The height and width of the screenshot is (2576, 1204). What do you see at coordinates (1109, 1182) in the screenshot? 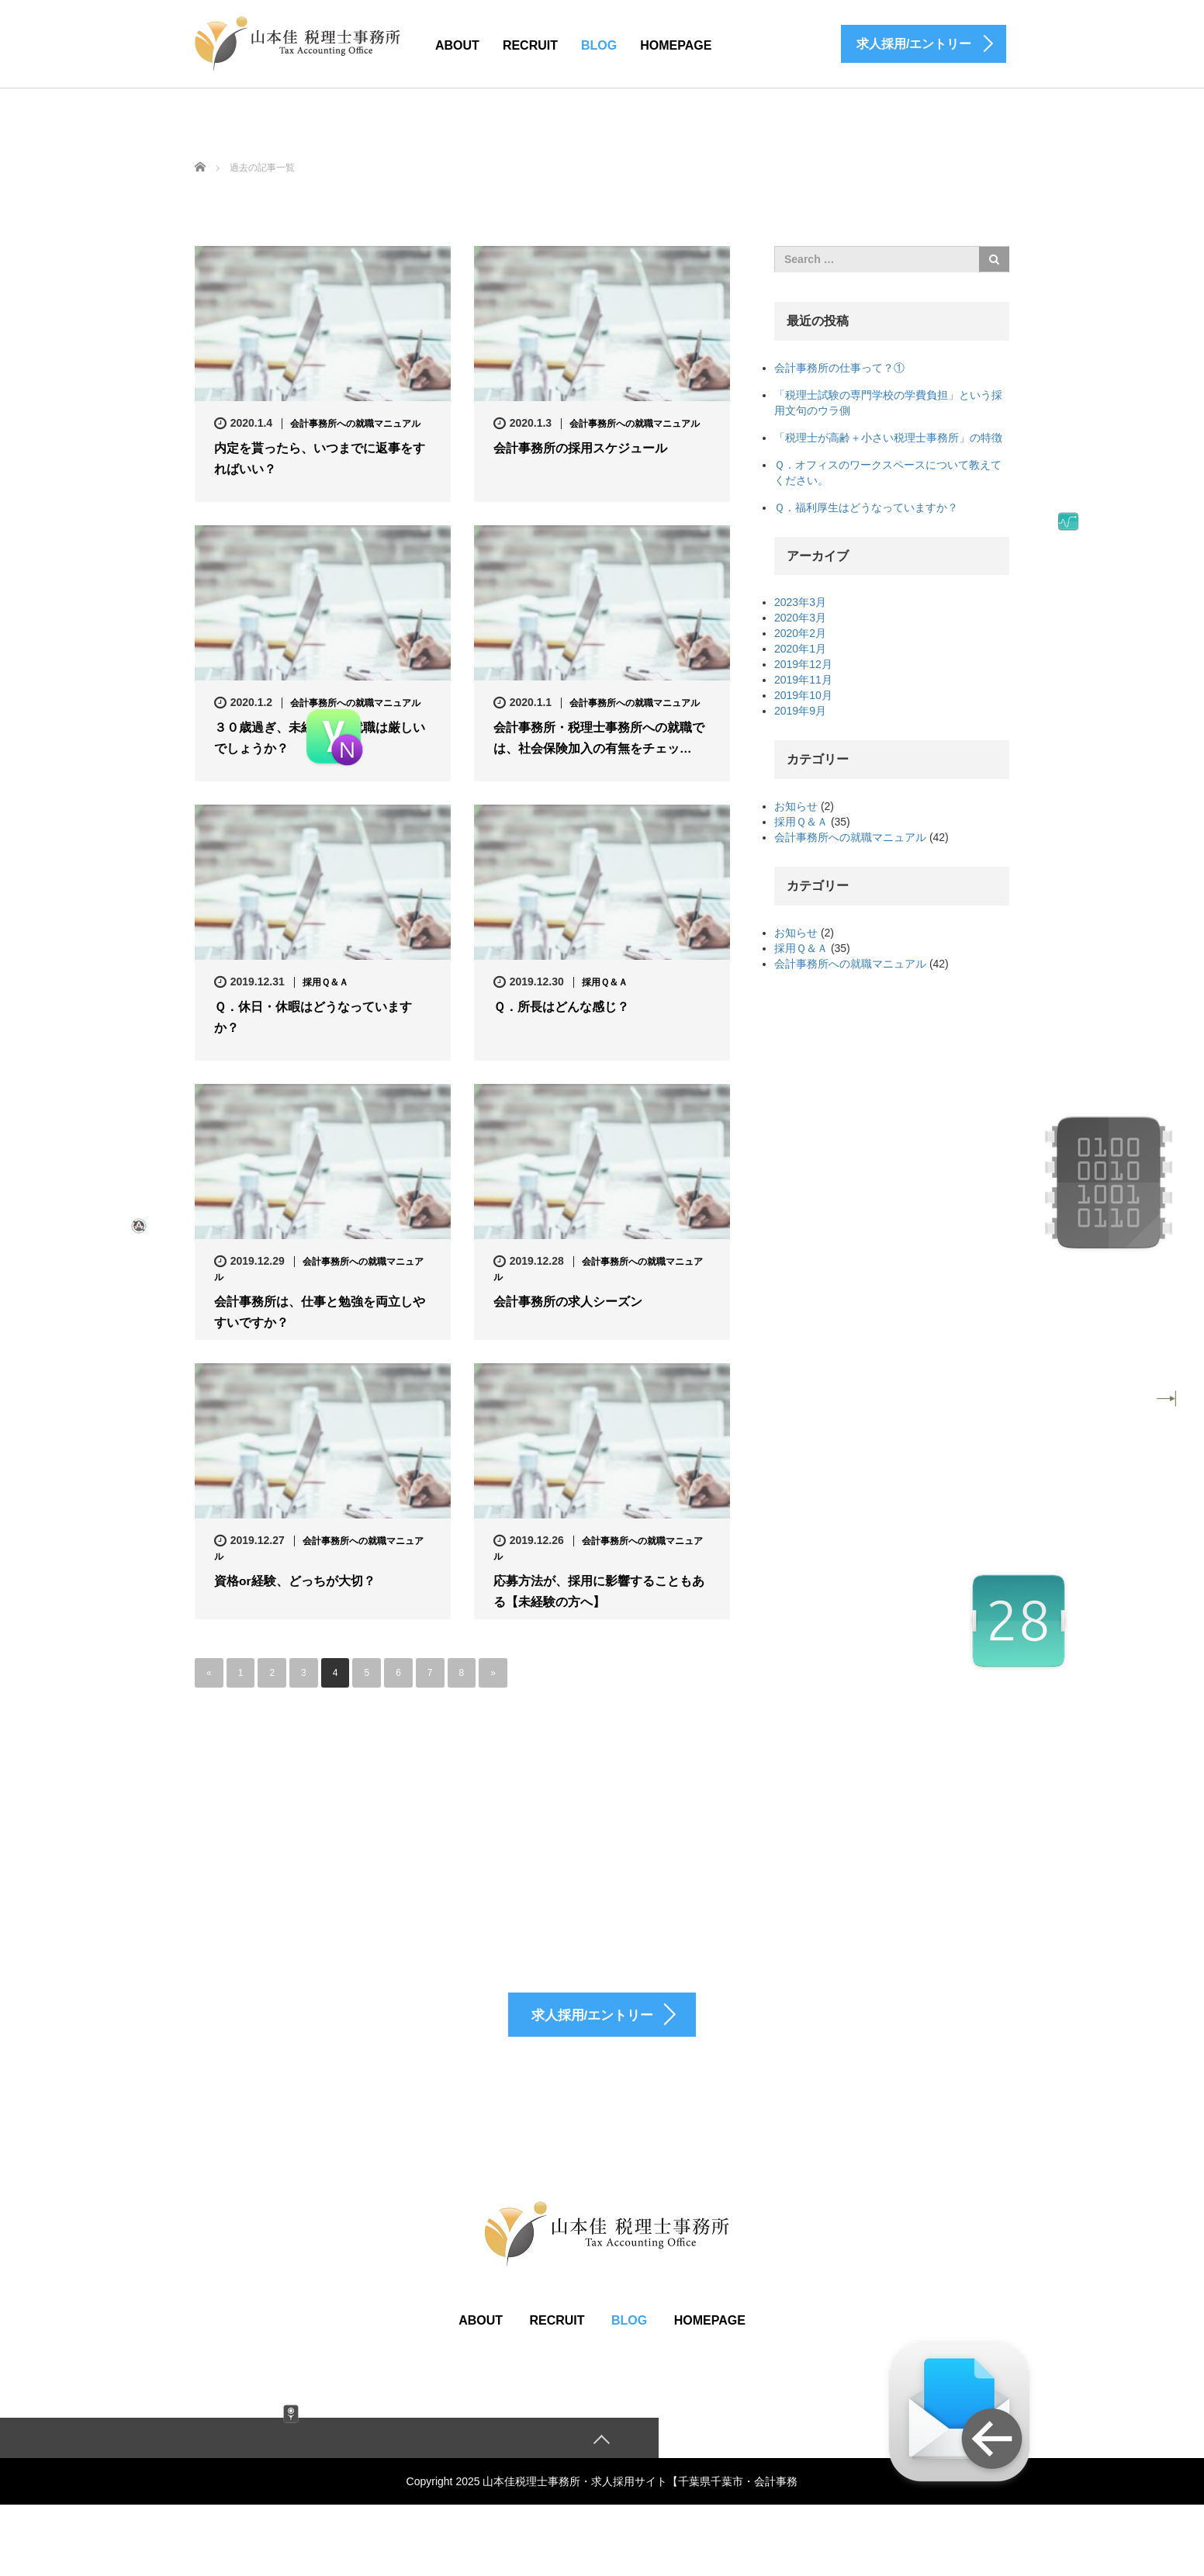
I see `firmware file type indicator` at bounding box center [1109, 1182].